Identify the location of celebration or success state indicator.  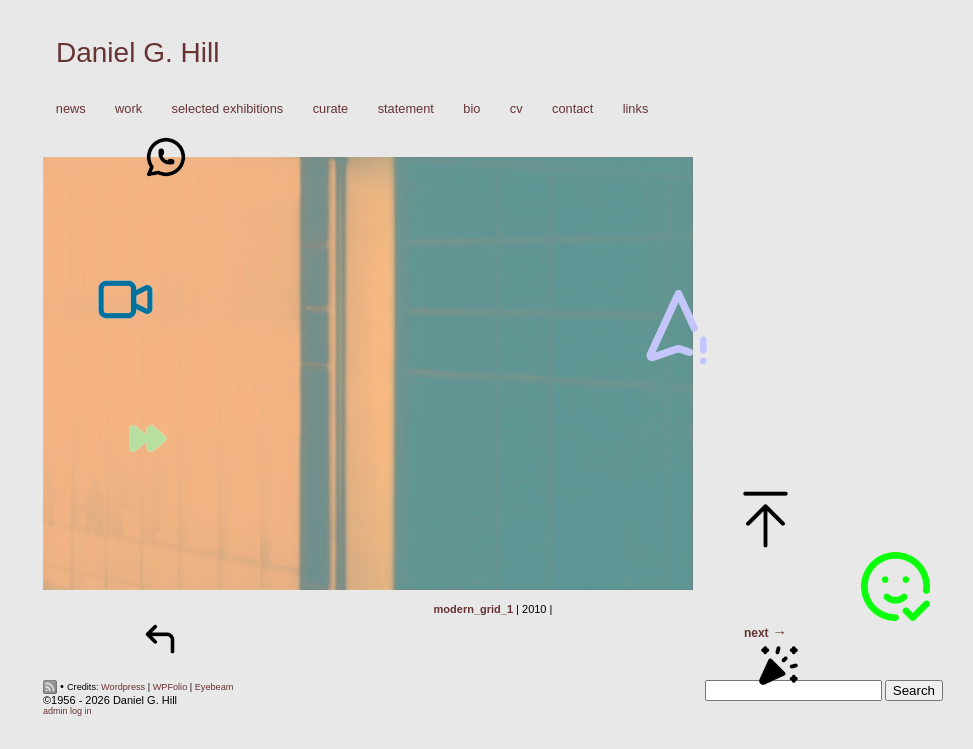
(779, 664).